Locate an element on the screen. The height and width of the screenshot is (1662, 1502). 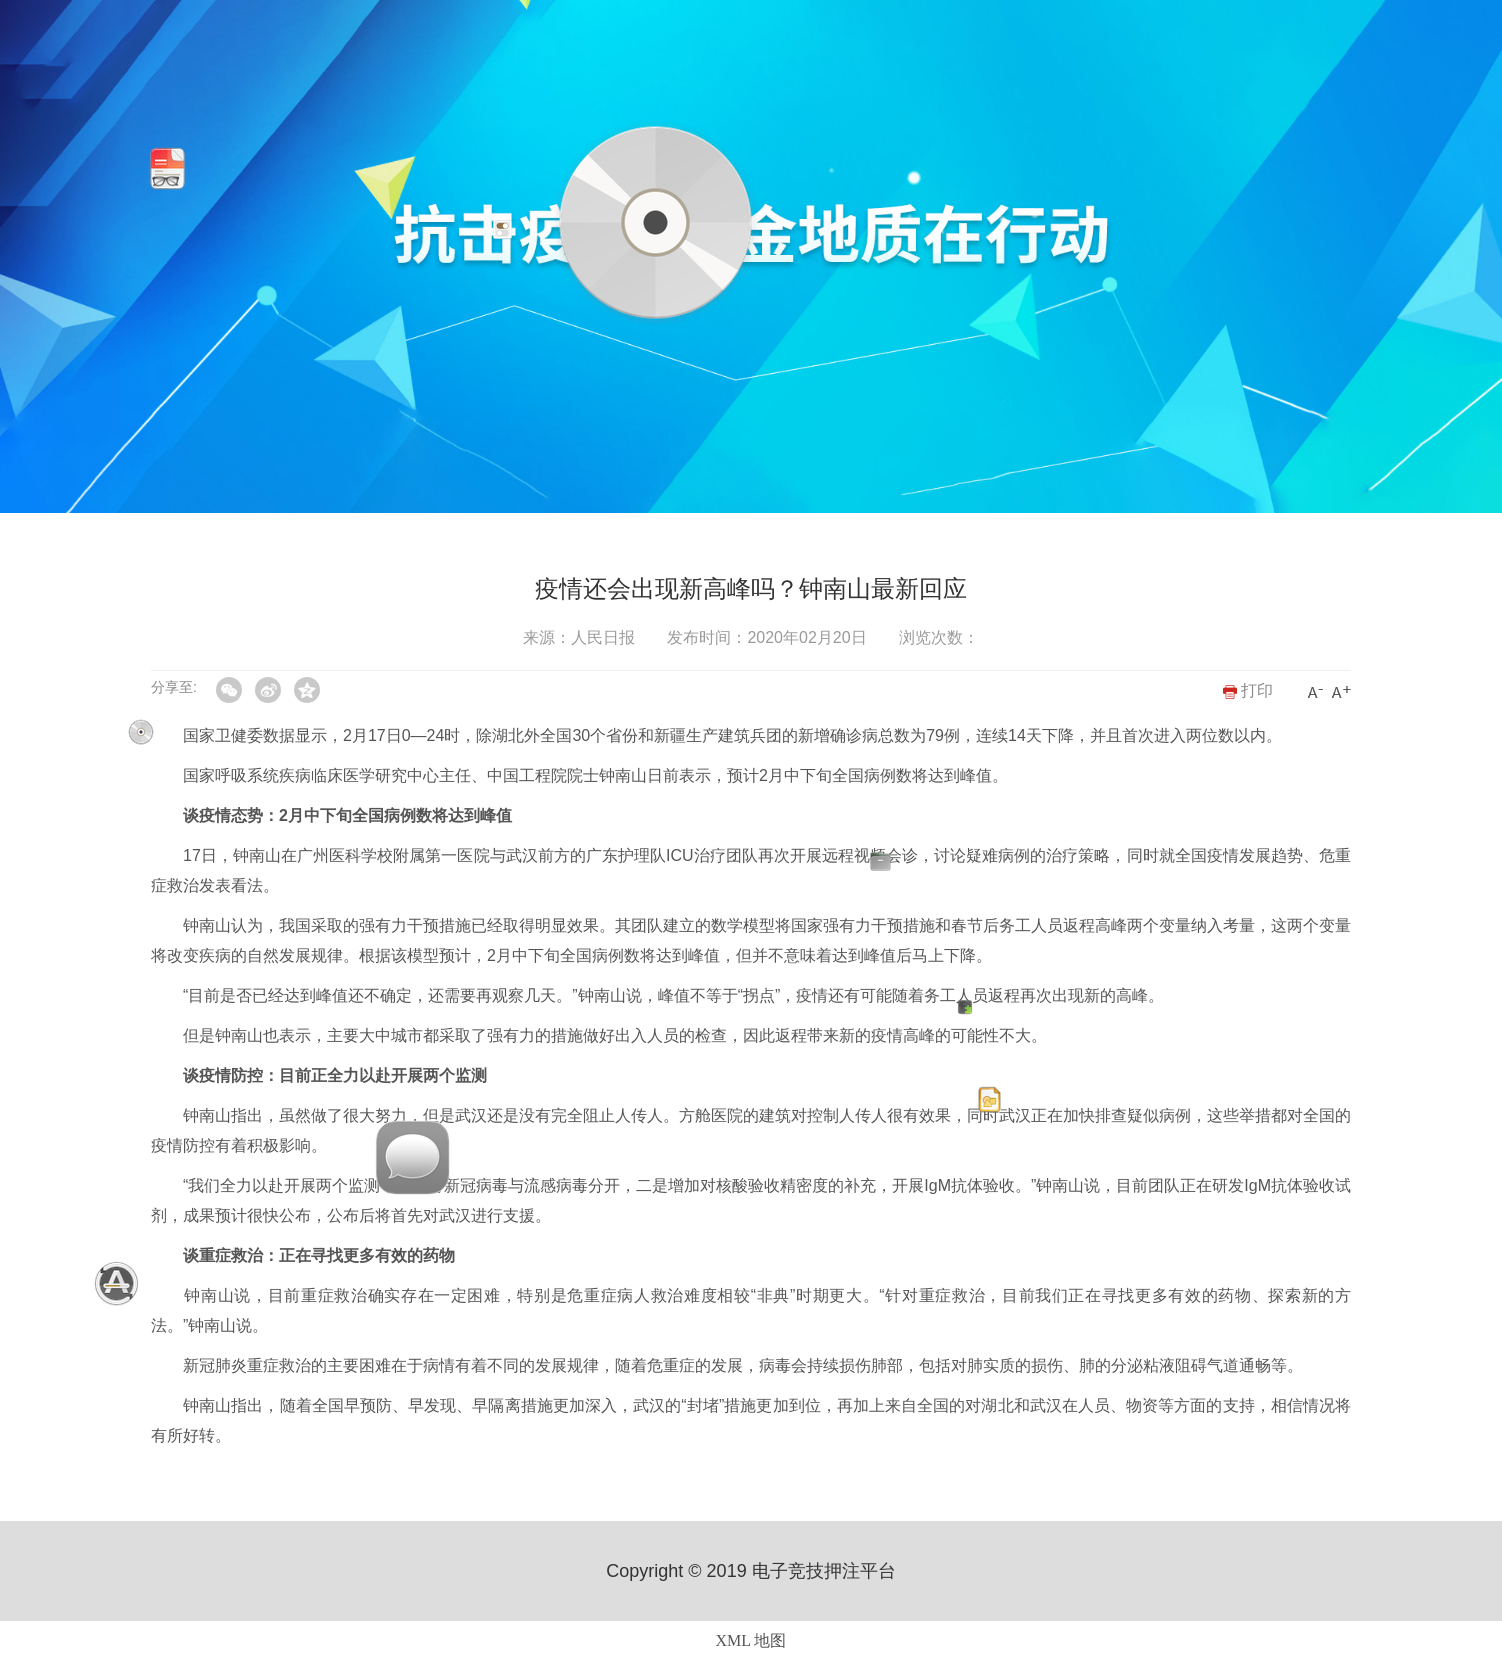
manage gnome shell extensions is located at coordinates (965, 1007).